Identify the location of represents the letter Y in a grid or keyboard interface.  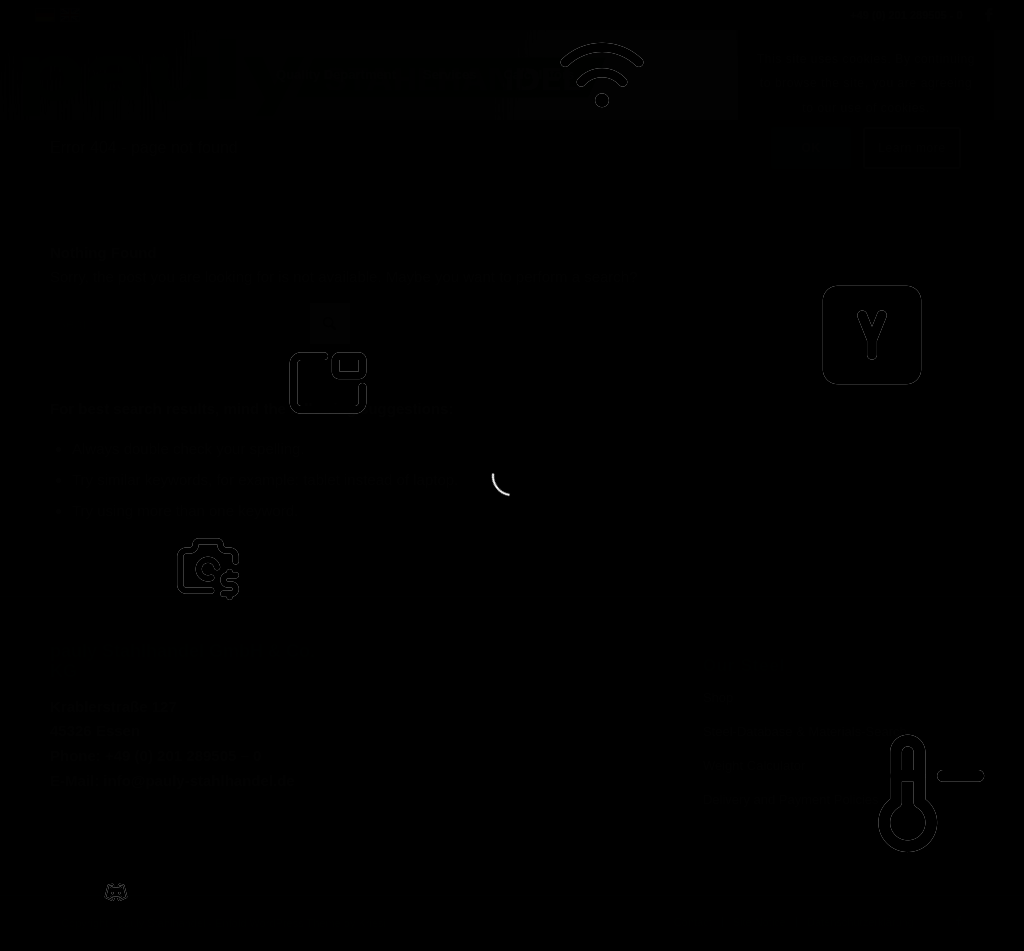
(872, 335).